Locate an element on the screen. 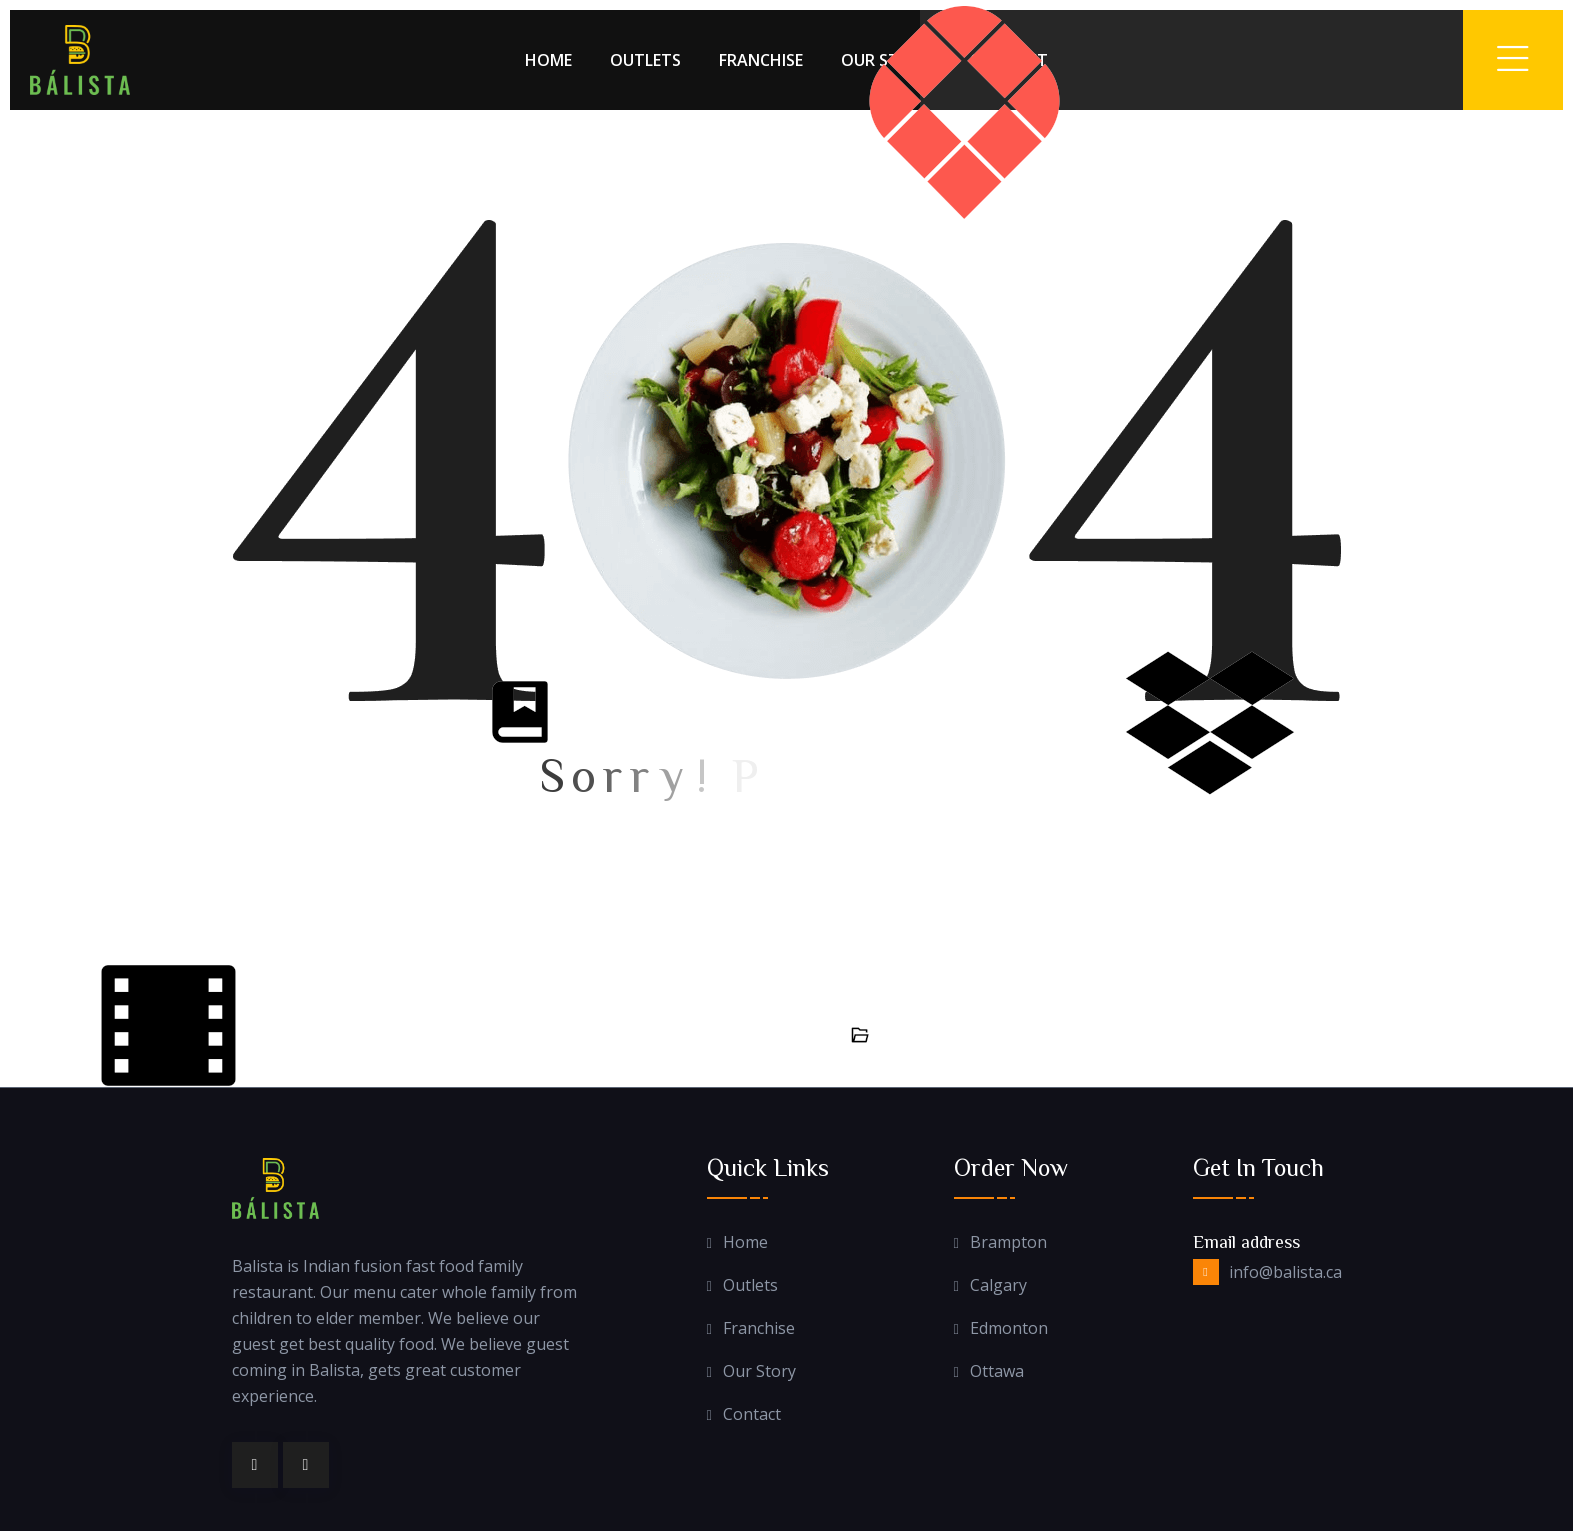 This screenshot has width=1573, height=1531. MapTiler company logo is located at coordinates (964, 112).